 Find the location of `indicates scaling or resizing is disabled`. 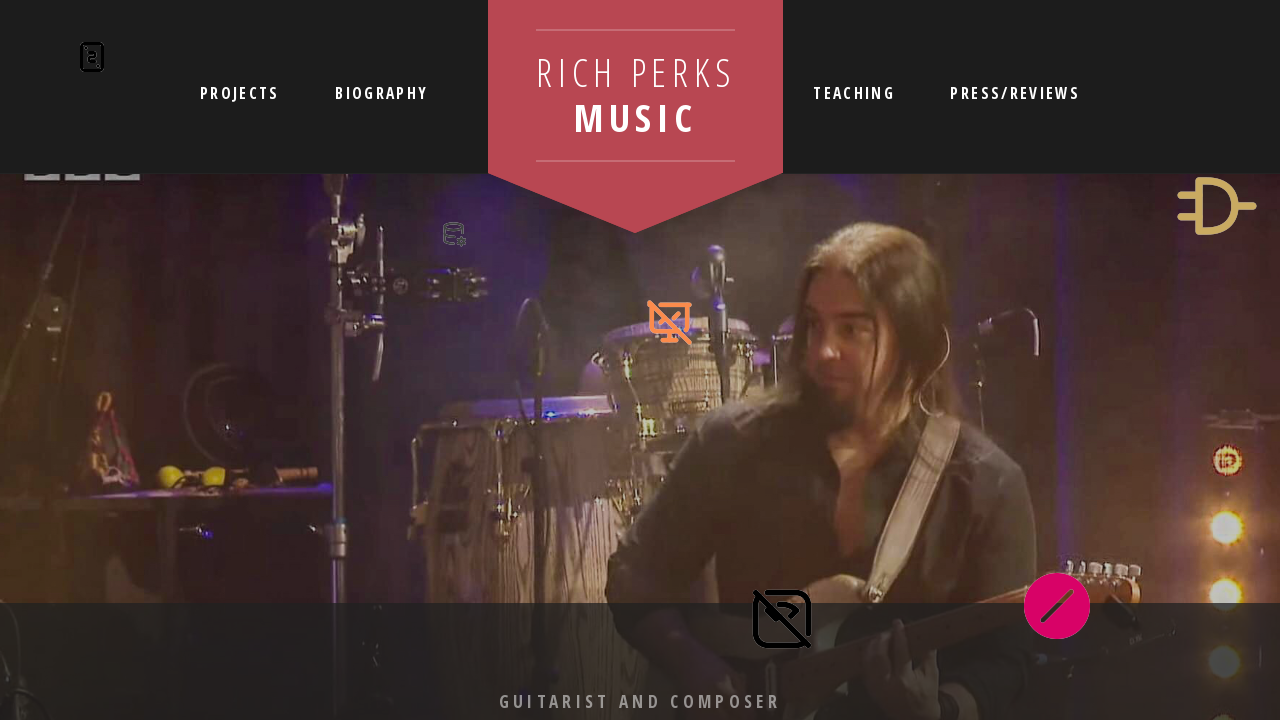

indicates scaling or resizing is disabled is located at coordinates (782, 619).